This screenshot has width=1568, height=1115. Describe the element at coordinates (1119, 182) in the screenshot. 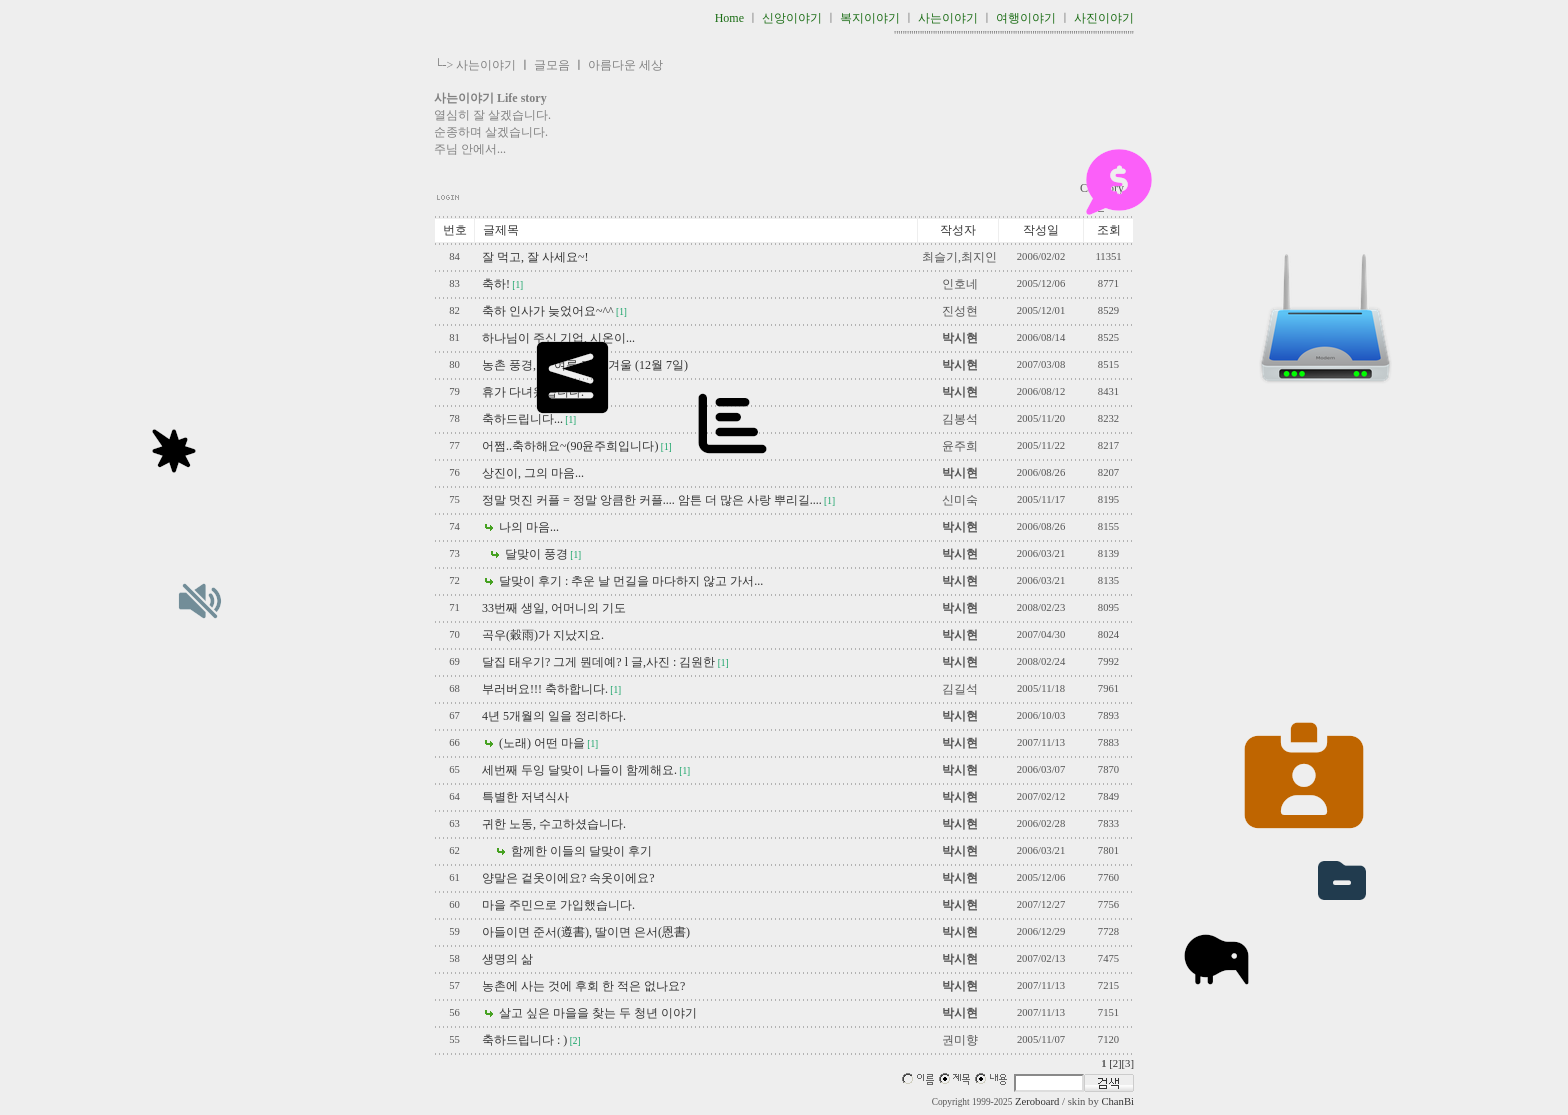

I see `view payment or billing messages` at that location.